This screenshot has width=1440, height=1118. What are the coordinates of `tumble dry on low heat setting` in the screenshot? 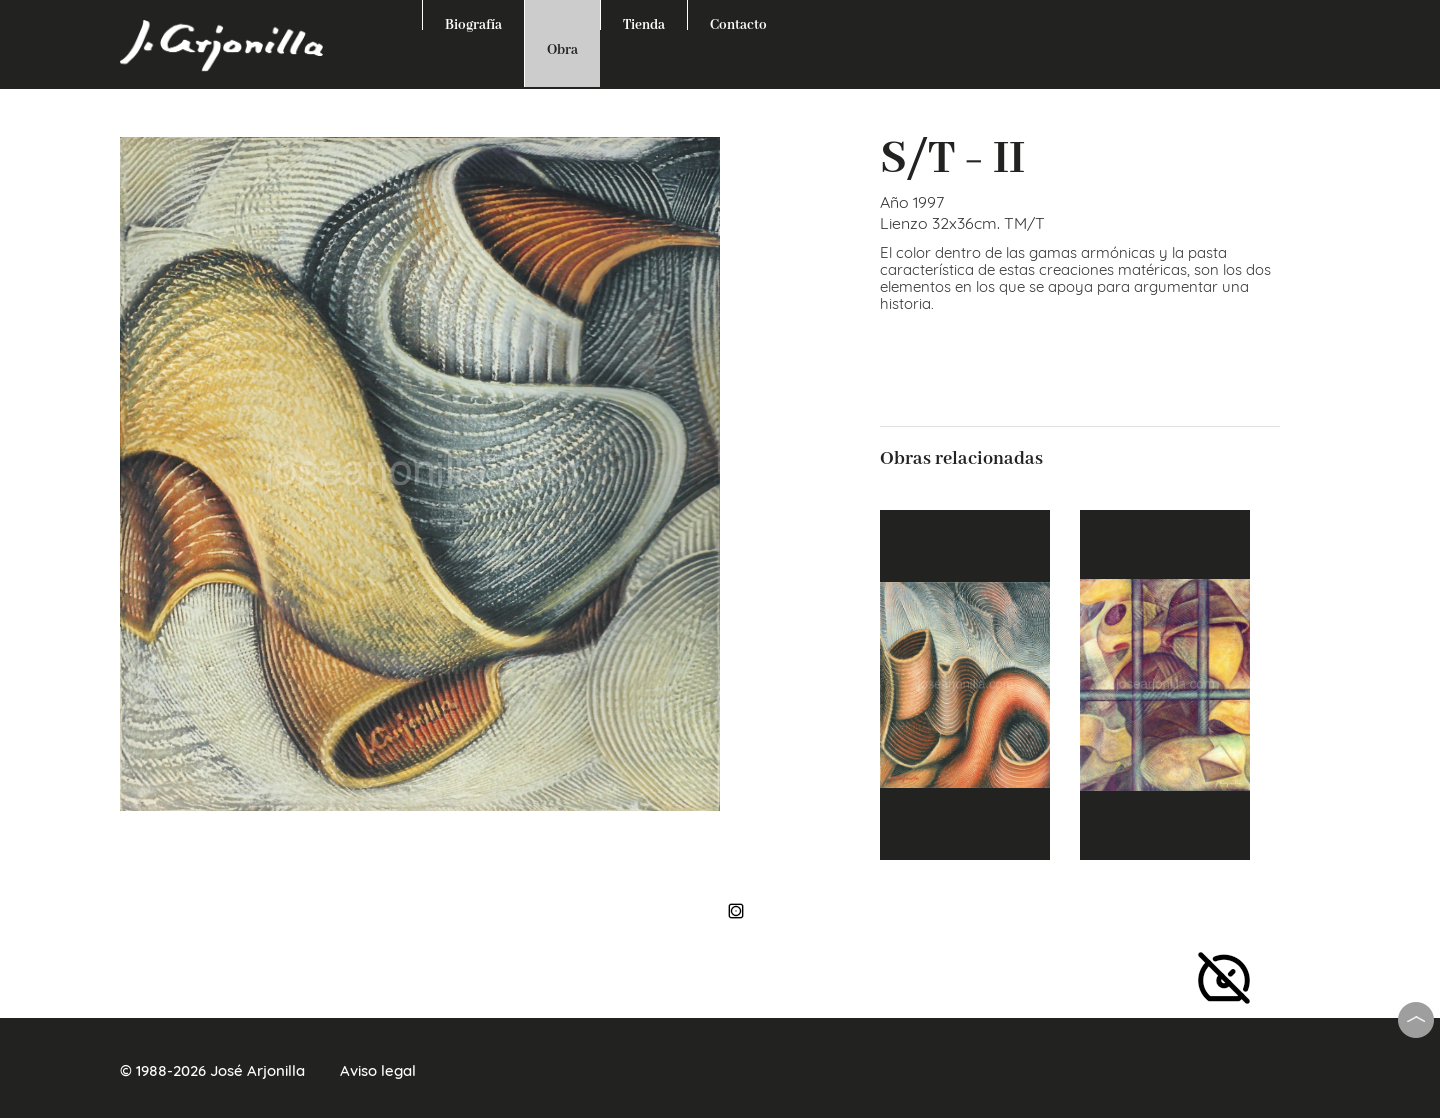 It's located at (736, 911).